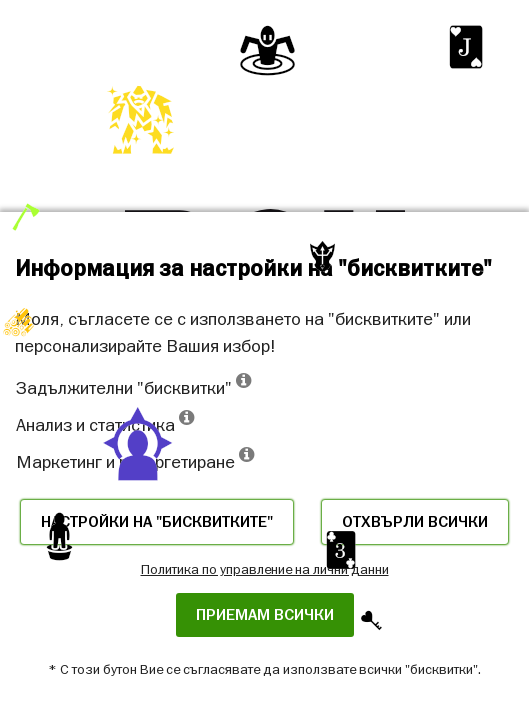 The width and height of the screenshot is (529, 720). Describe the element at coordinates (341, 550) in the screenshot. I see `three of clubs playing card` at that location.